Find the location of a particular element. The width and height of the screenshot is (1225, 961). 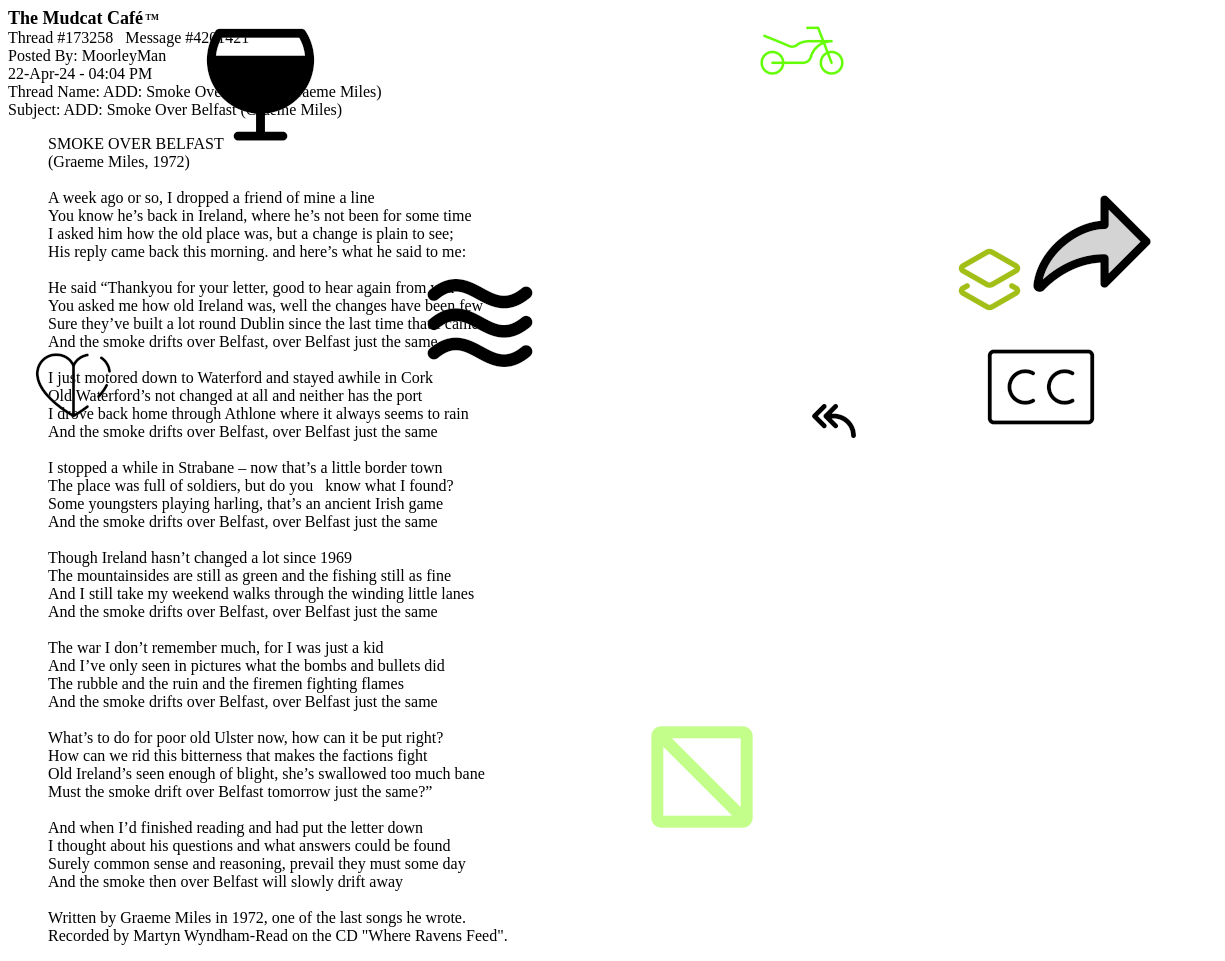

share this content is located at coordinates (1092, 250).